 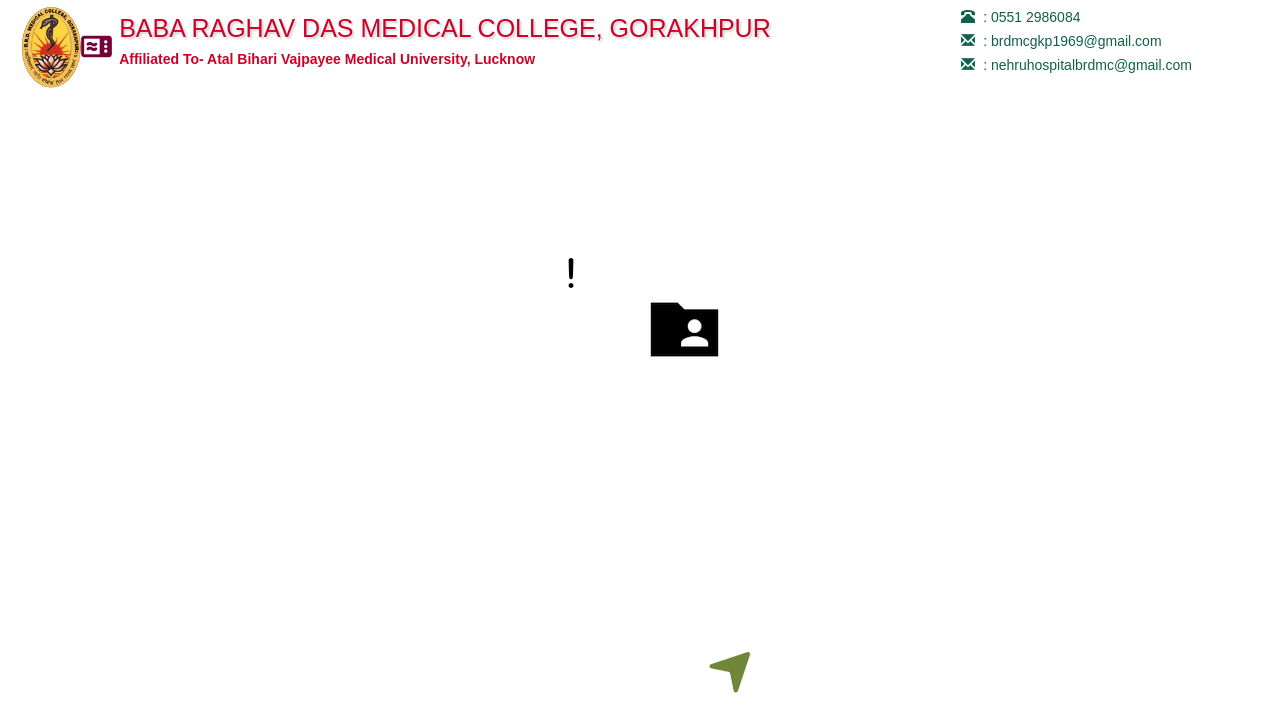 What do you see at coordinates (732, 670) in the screenshot?
I see `navigate to current location` at bounding box center [732, 670].